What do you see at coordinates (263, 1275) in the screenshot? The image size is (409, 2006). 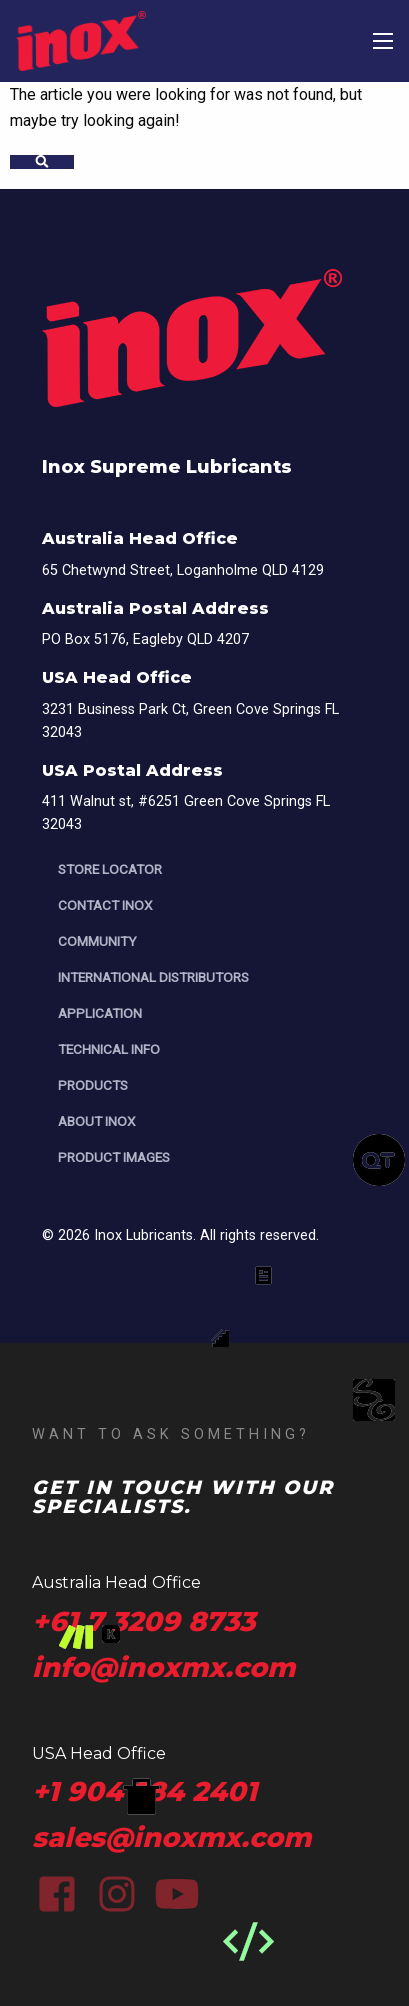 I see `view article or document` at bounding box center [263, 1275].